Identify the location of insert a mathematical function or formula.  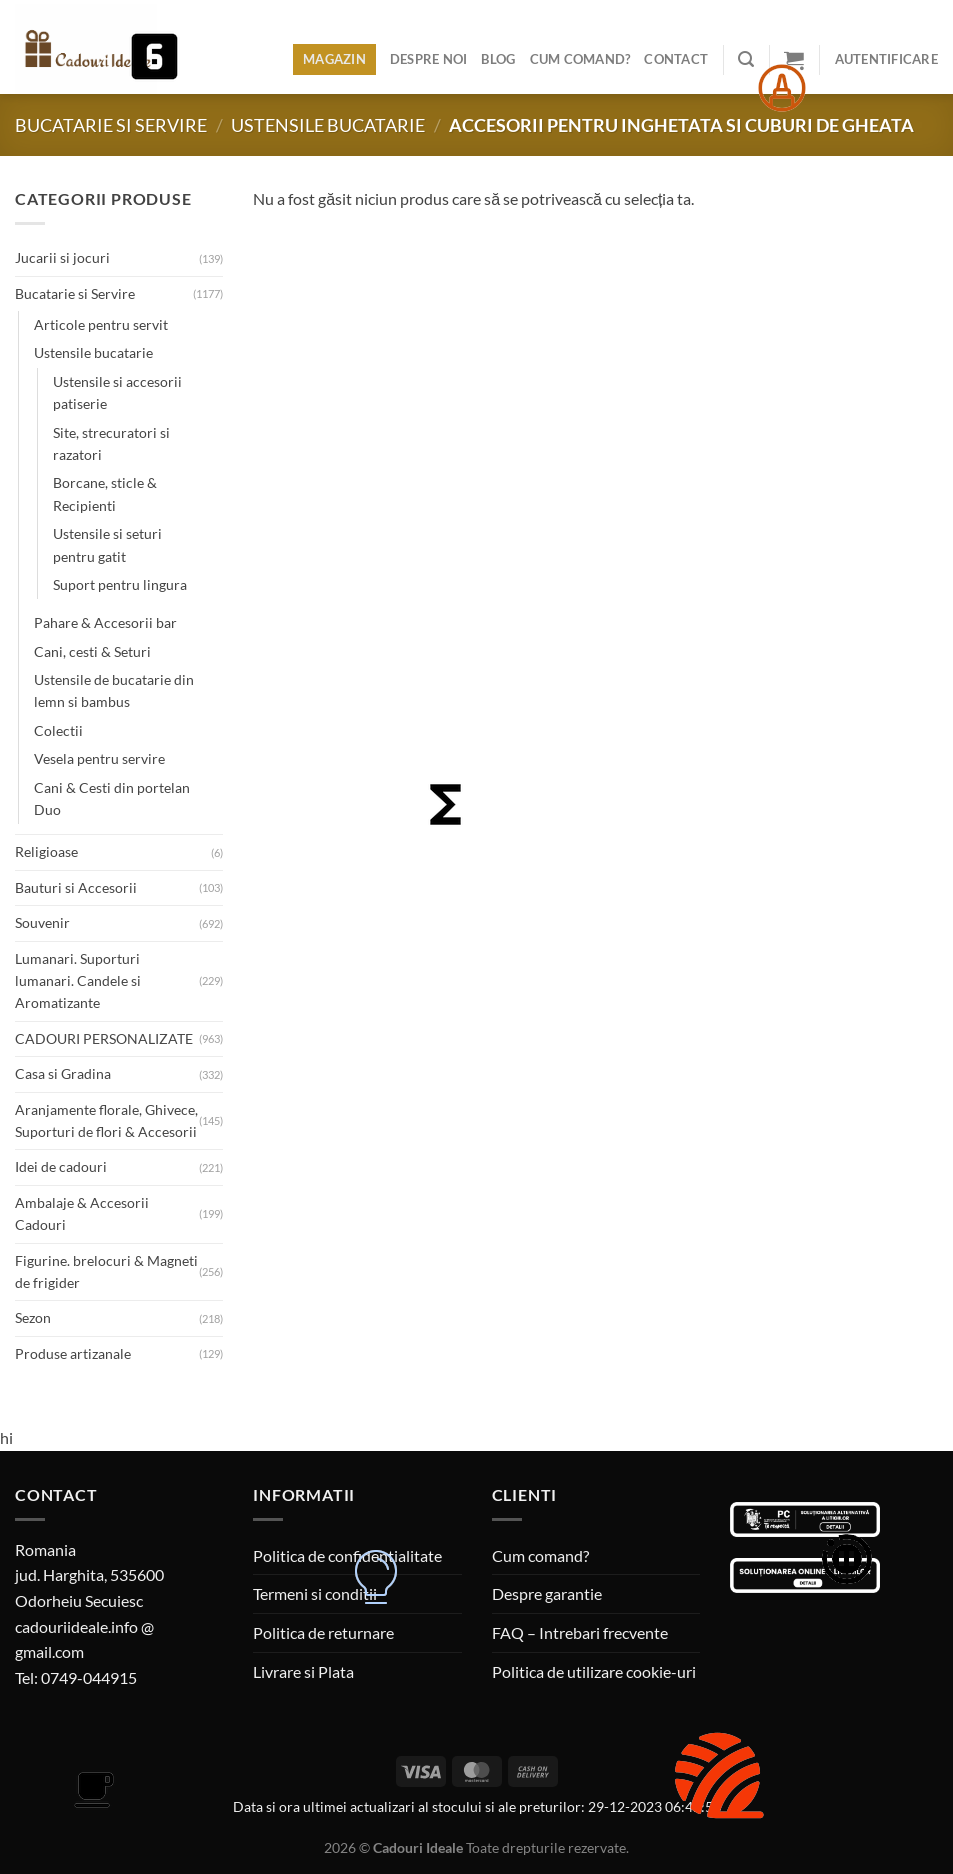
(445, 804).